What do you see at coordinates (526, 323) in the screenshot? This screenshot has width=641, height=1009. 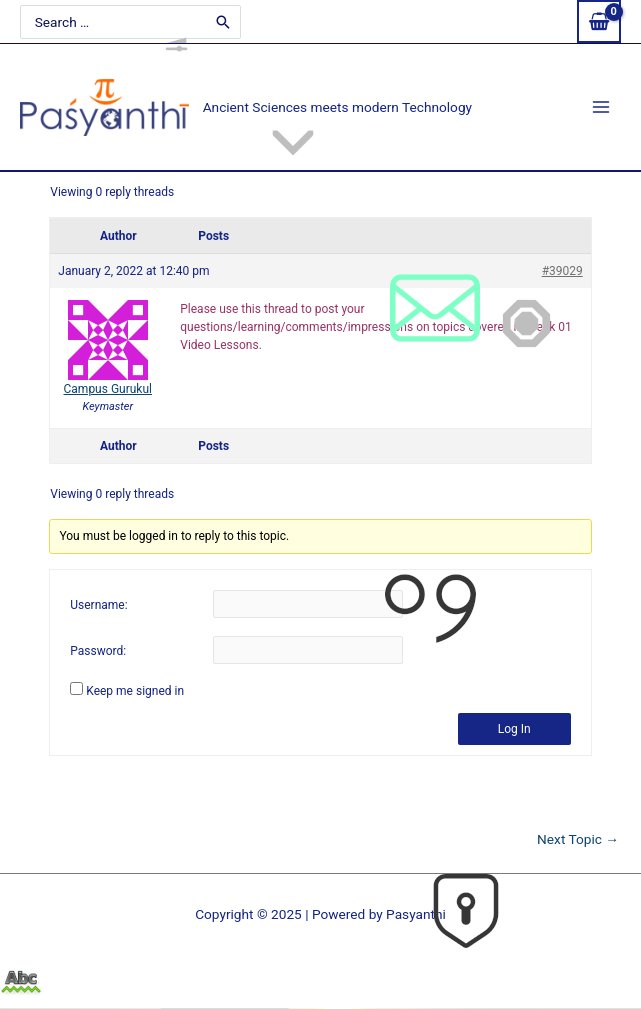 I see `stop a running process or task` at bounding box center [526, 323].